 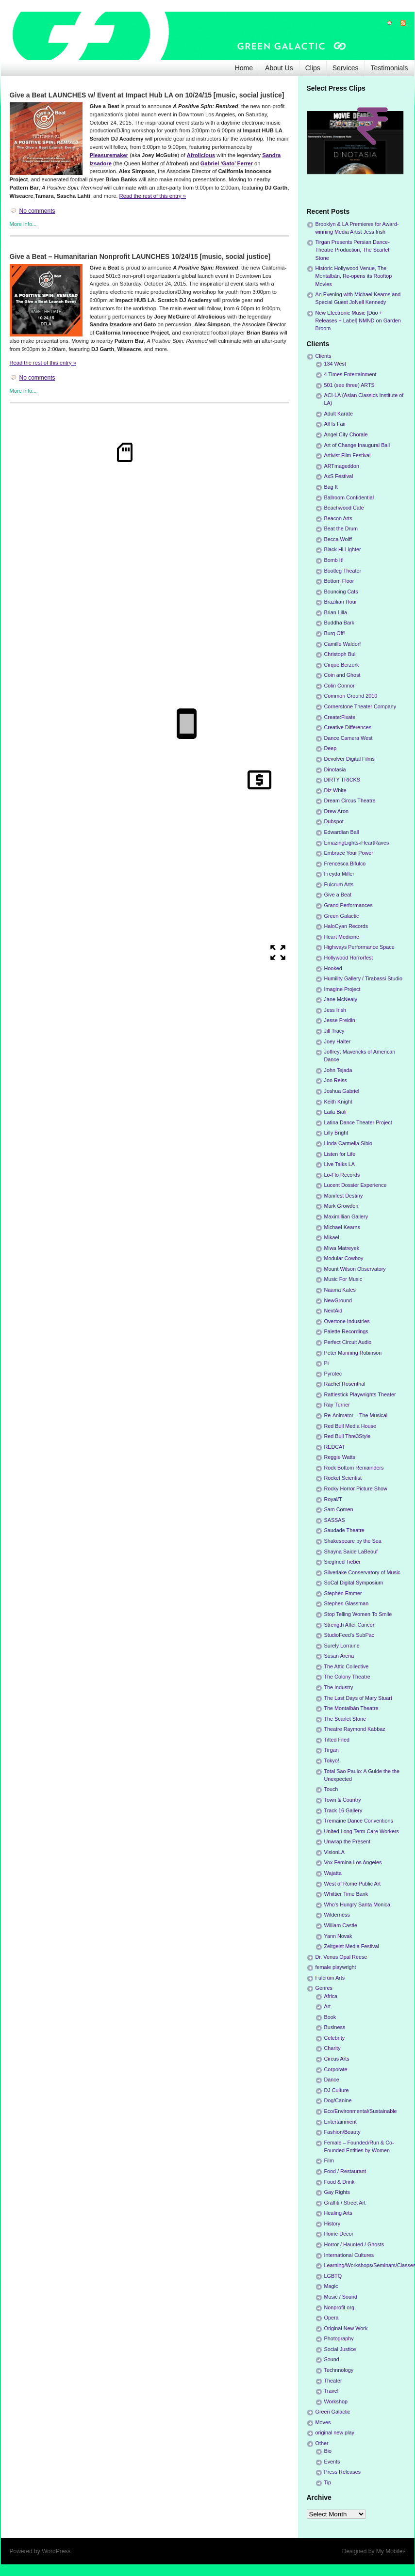 What do you see at coordinates (278, 952) in the screenshot?
I see `expand to full screen mode` at bounding box center [278, 952].